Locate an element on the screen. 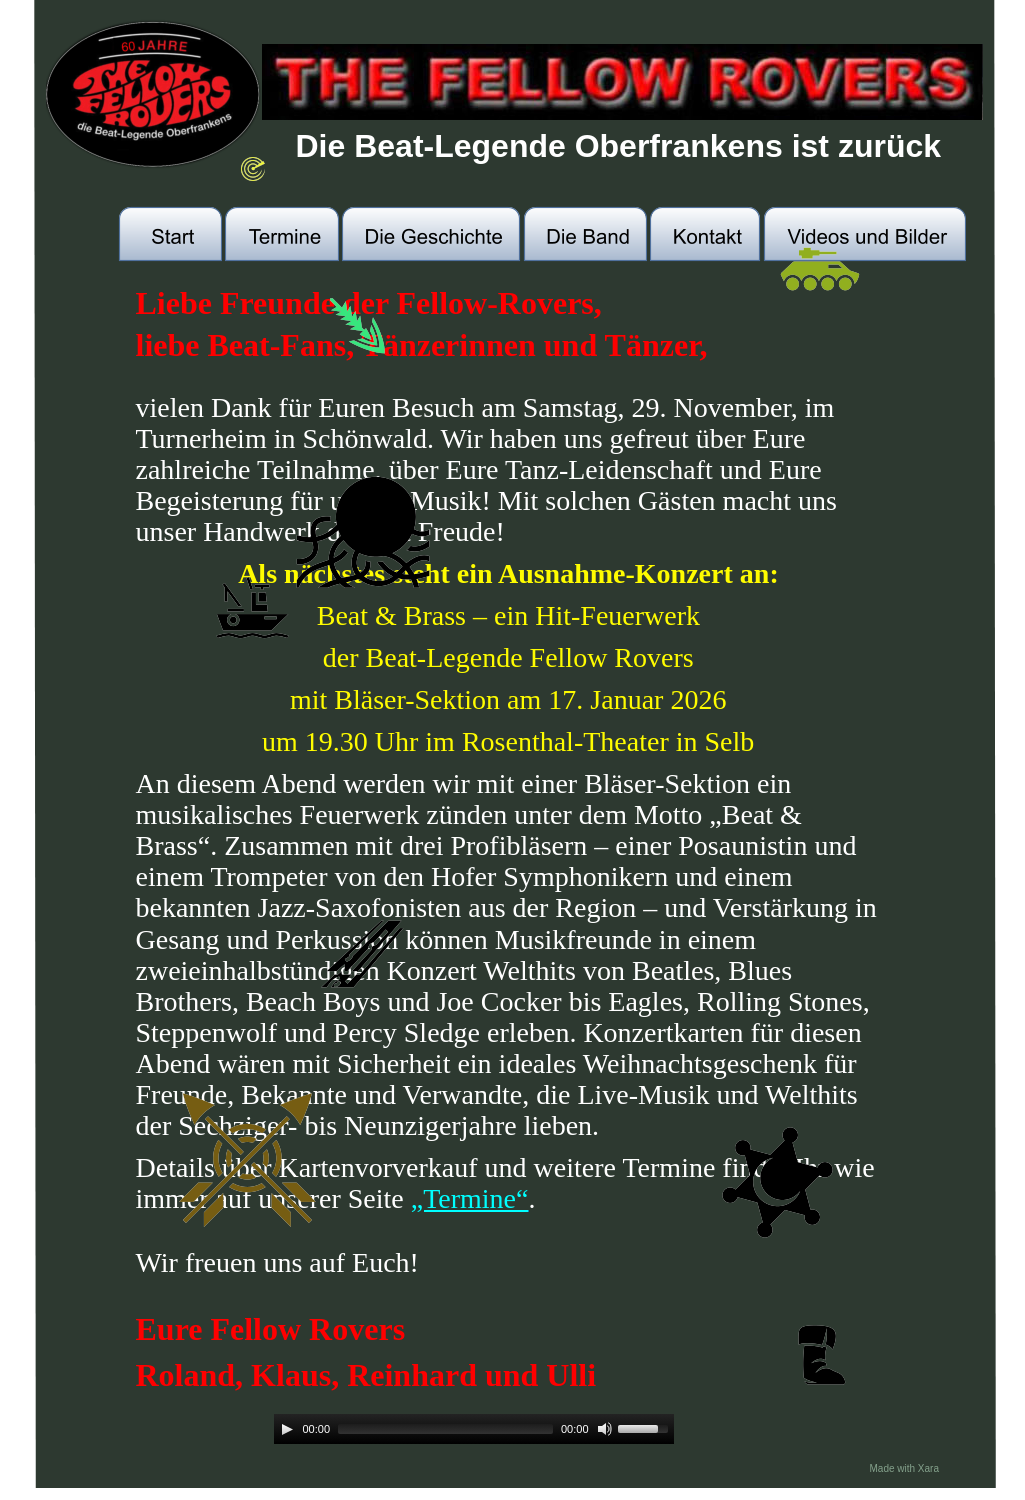 This screenshot has height=1500, width=1025. equip footwear to your character is located at coordinates (818, 1355).